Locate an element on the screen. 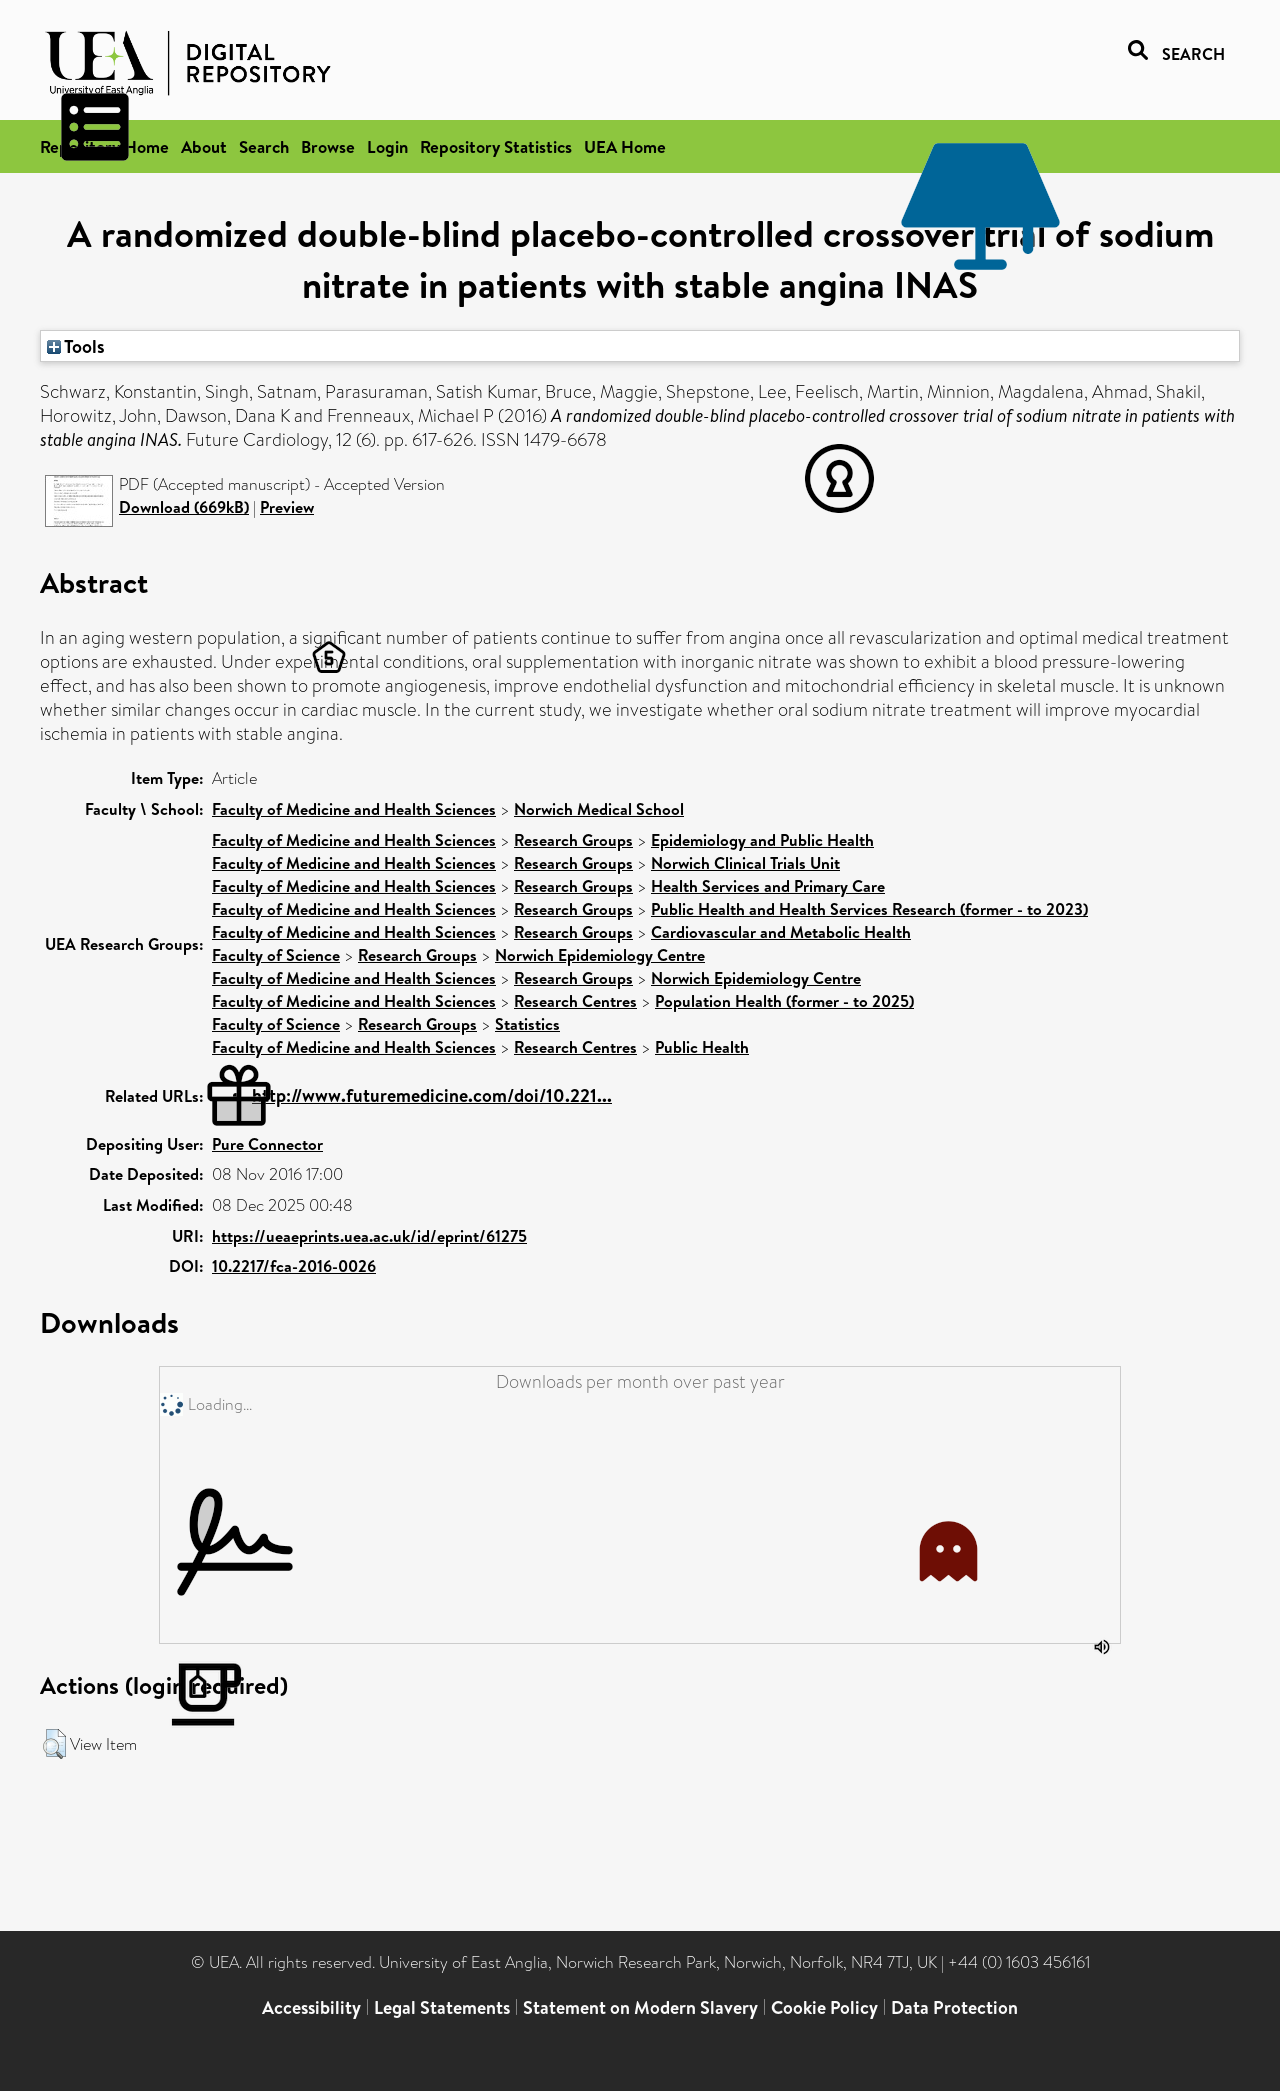  access security or privacy settings is located at coordinates (839, 478).